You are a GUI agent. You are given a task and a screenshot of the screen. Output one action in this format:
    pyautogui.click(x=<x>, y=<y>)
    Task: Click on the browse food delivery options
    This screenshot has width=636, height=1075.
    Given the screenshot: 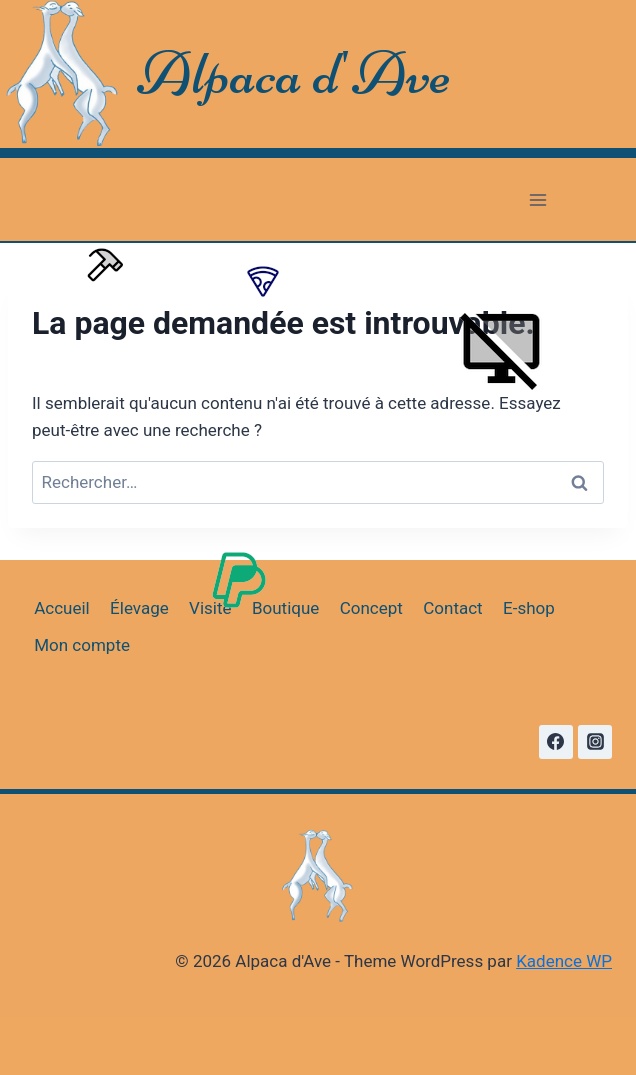 What is the action you would take?
    pyautogui.click(x=263, y=281)
    